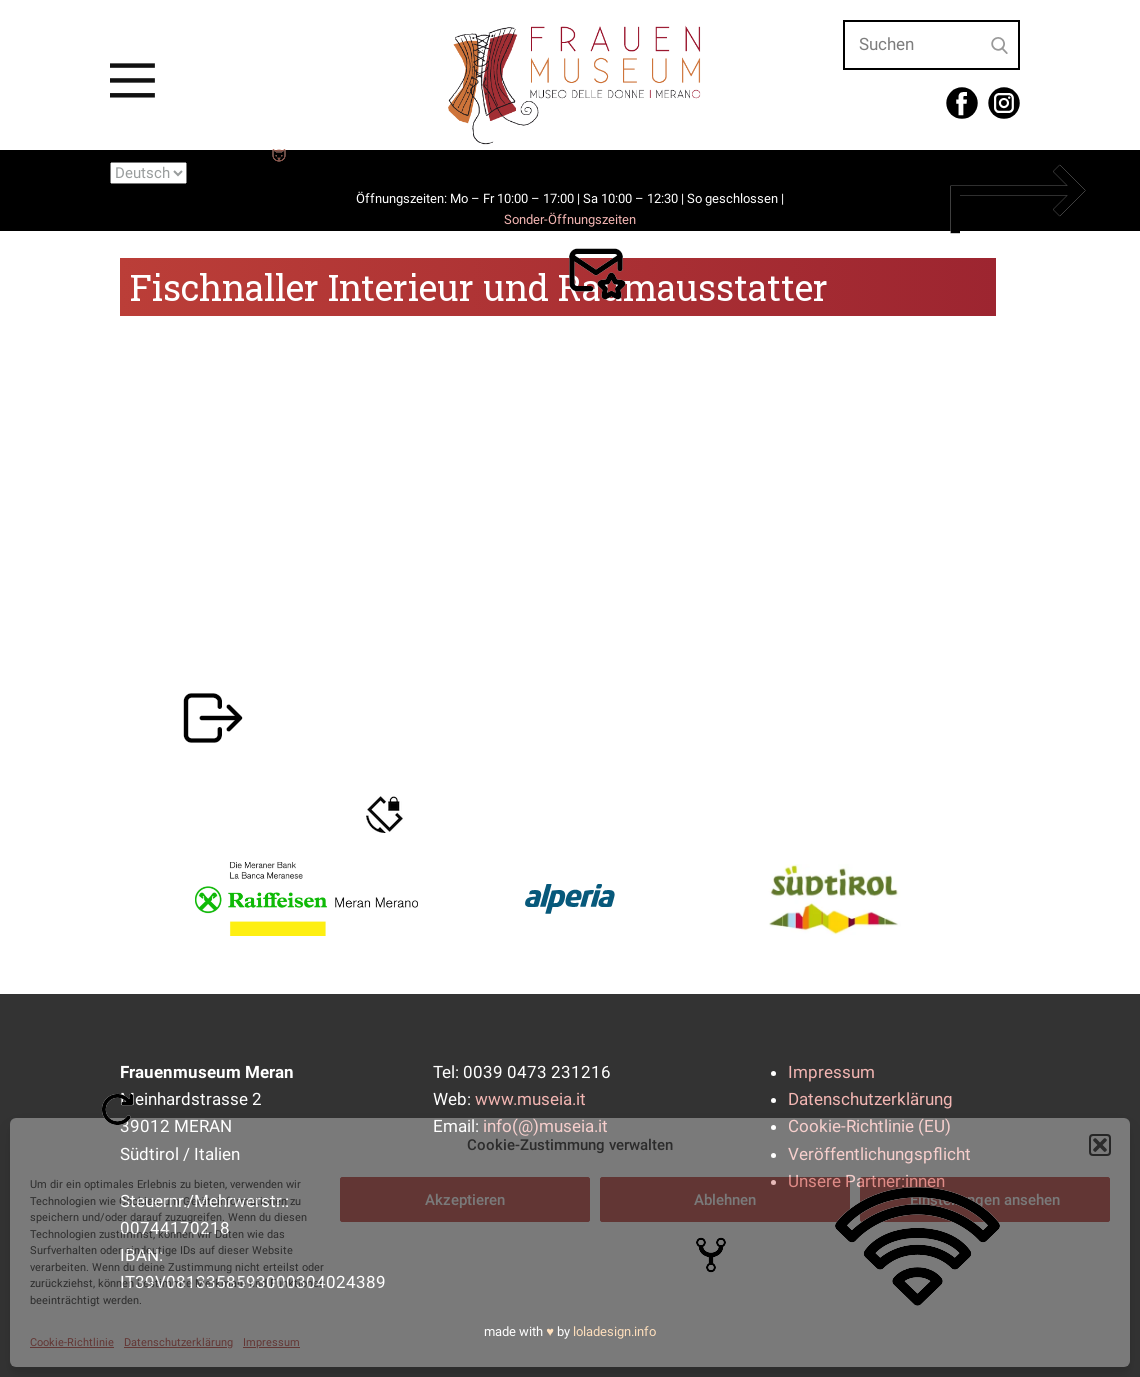  I want to click on lock screen rotation to current orientation, so click(385, 814).